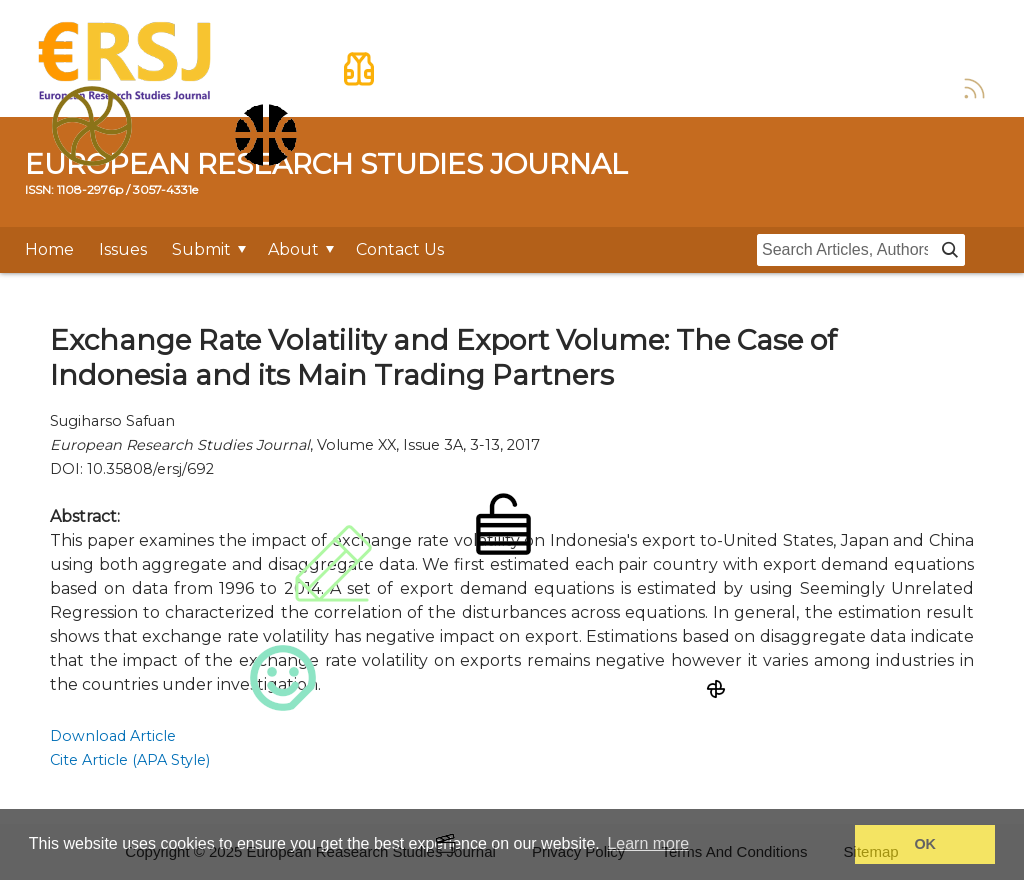 The height and width of the screenshot is (880, 1024). I want to click on add a sticker to your message, so click(283, 678).